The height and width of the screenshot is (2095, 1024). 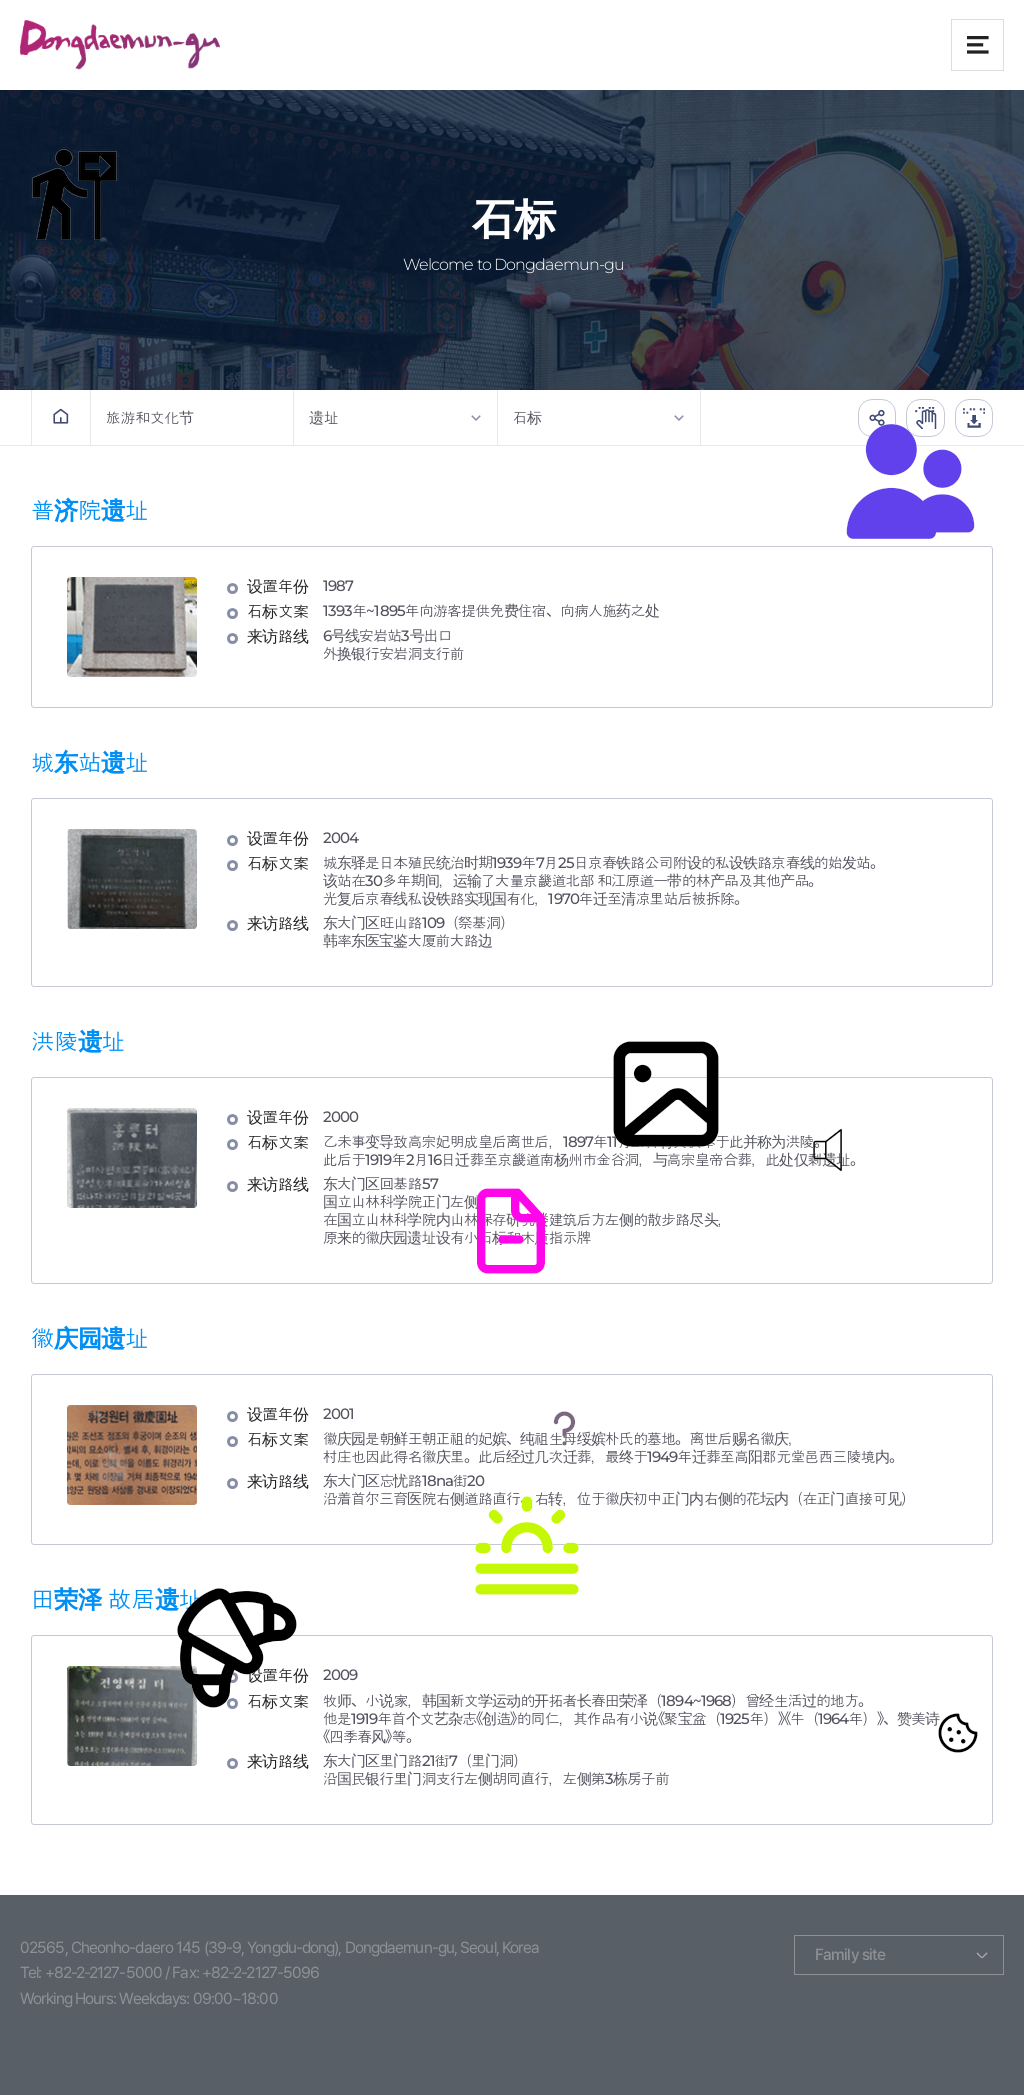 What do you see at coordinates (235, 1646) in the screenshot?
I see `browse bakery or pastry options` at bounding box center [235, 1646].